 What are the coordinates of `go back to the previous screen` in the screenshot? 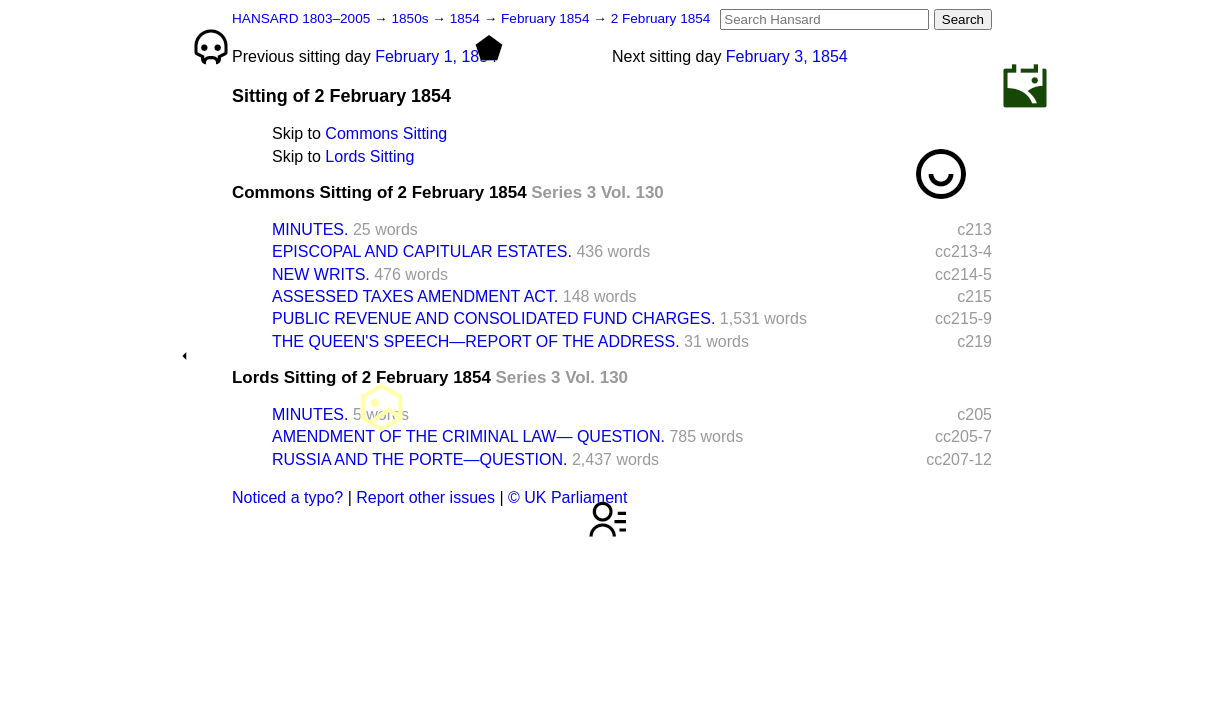 It's located at (185, 356).